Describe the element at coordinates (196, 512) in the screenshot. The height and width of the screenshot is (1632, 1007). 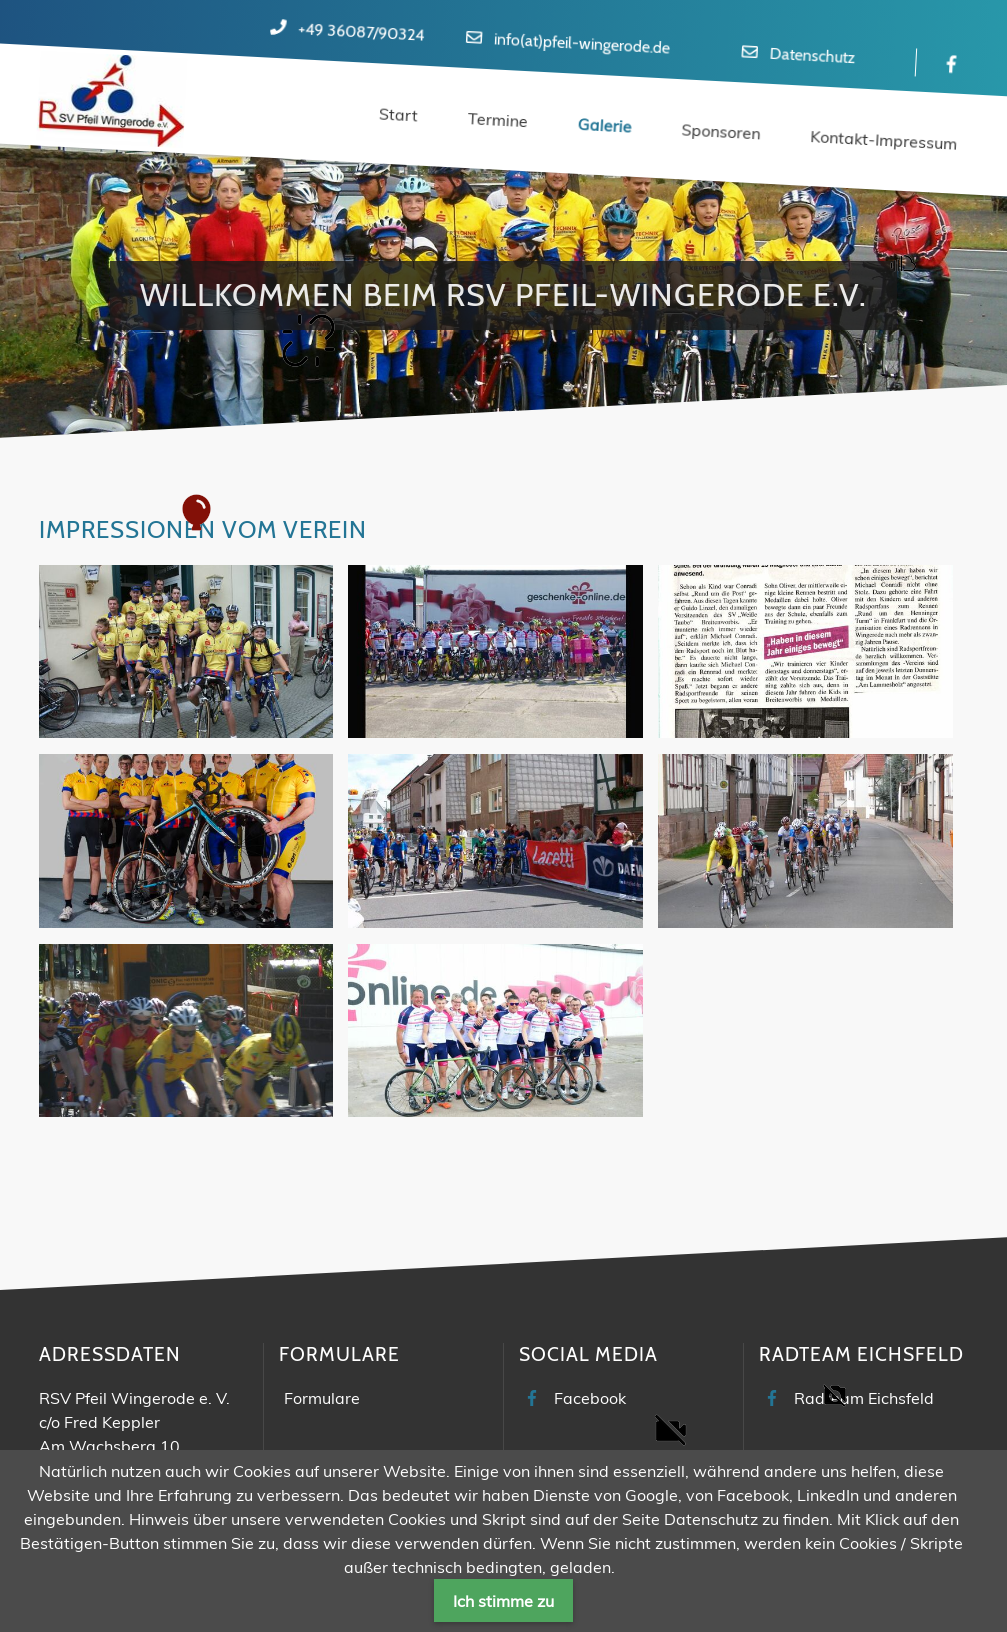
I see `view celebration or birthday events` at that location.